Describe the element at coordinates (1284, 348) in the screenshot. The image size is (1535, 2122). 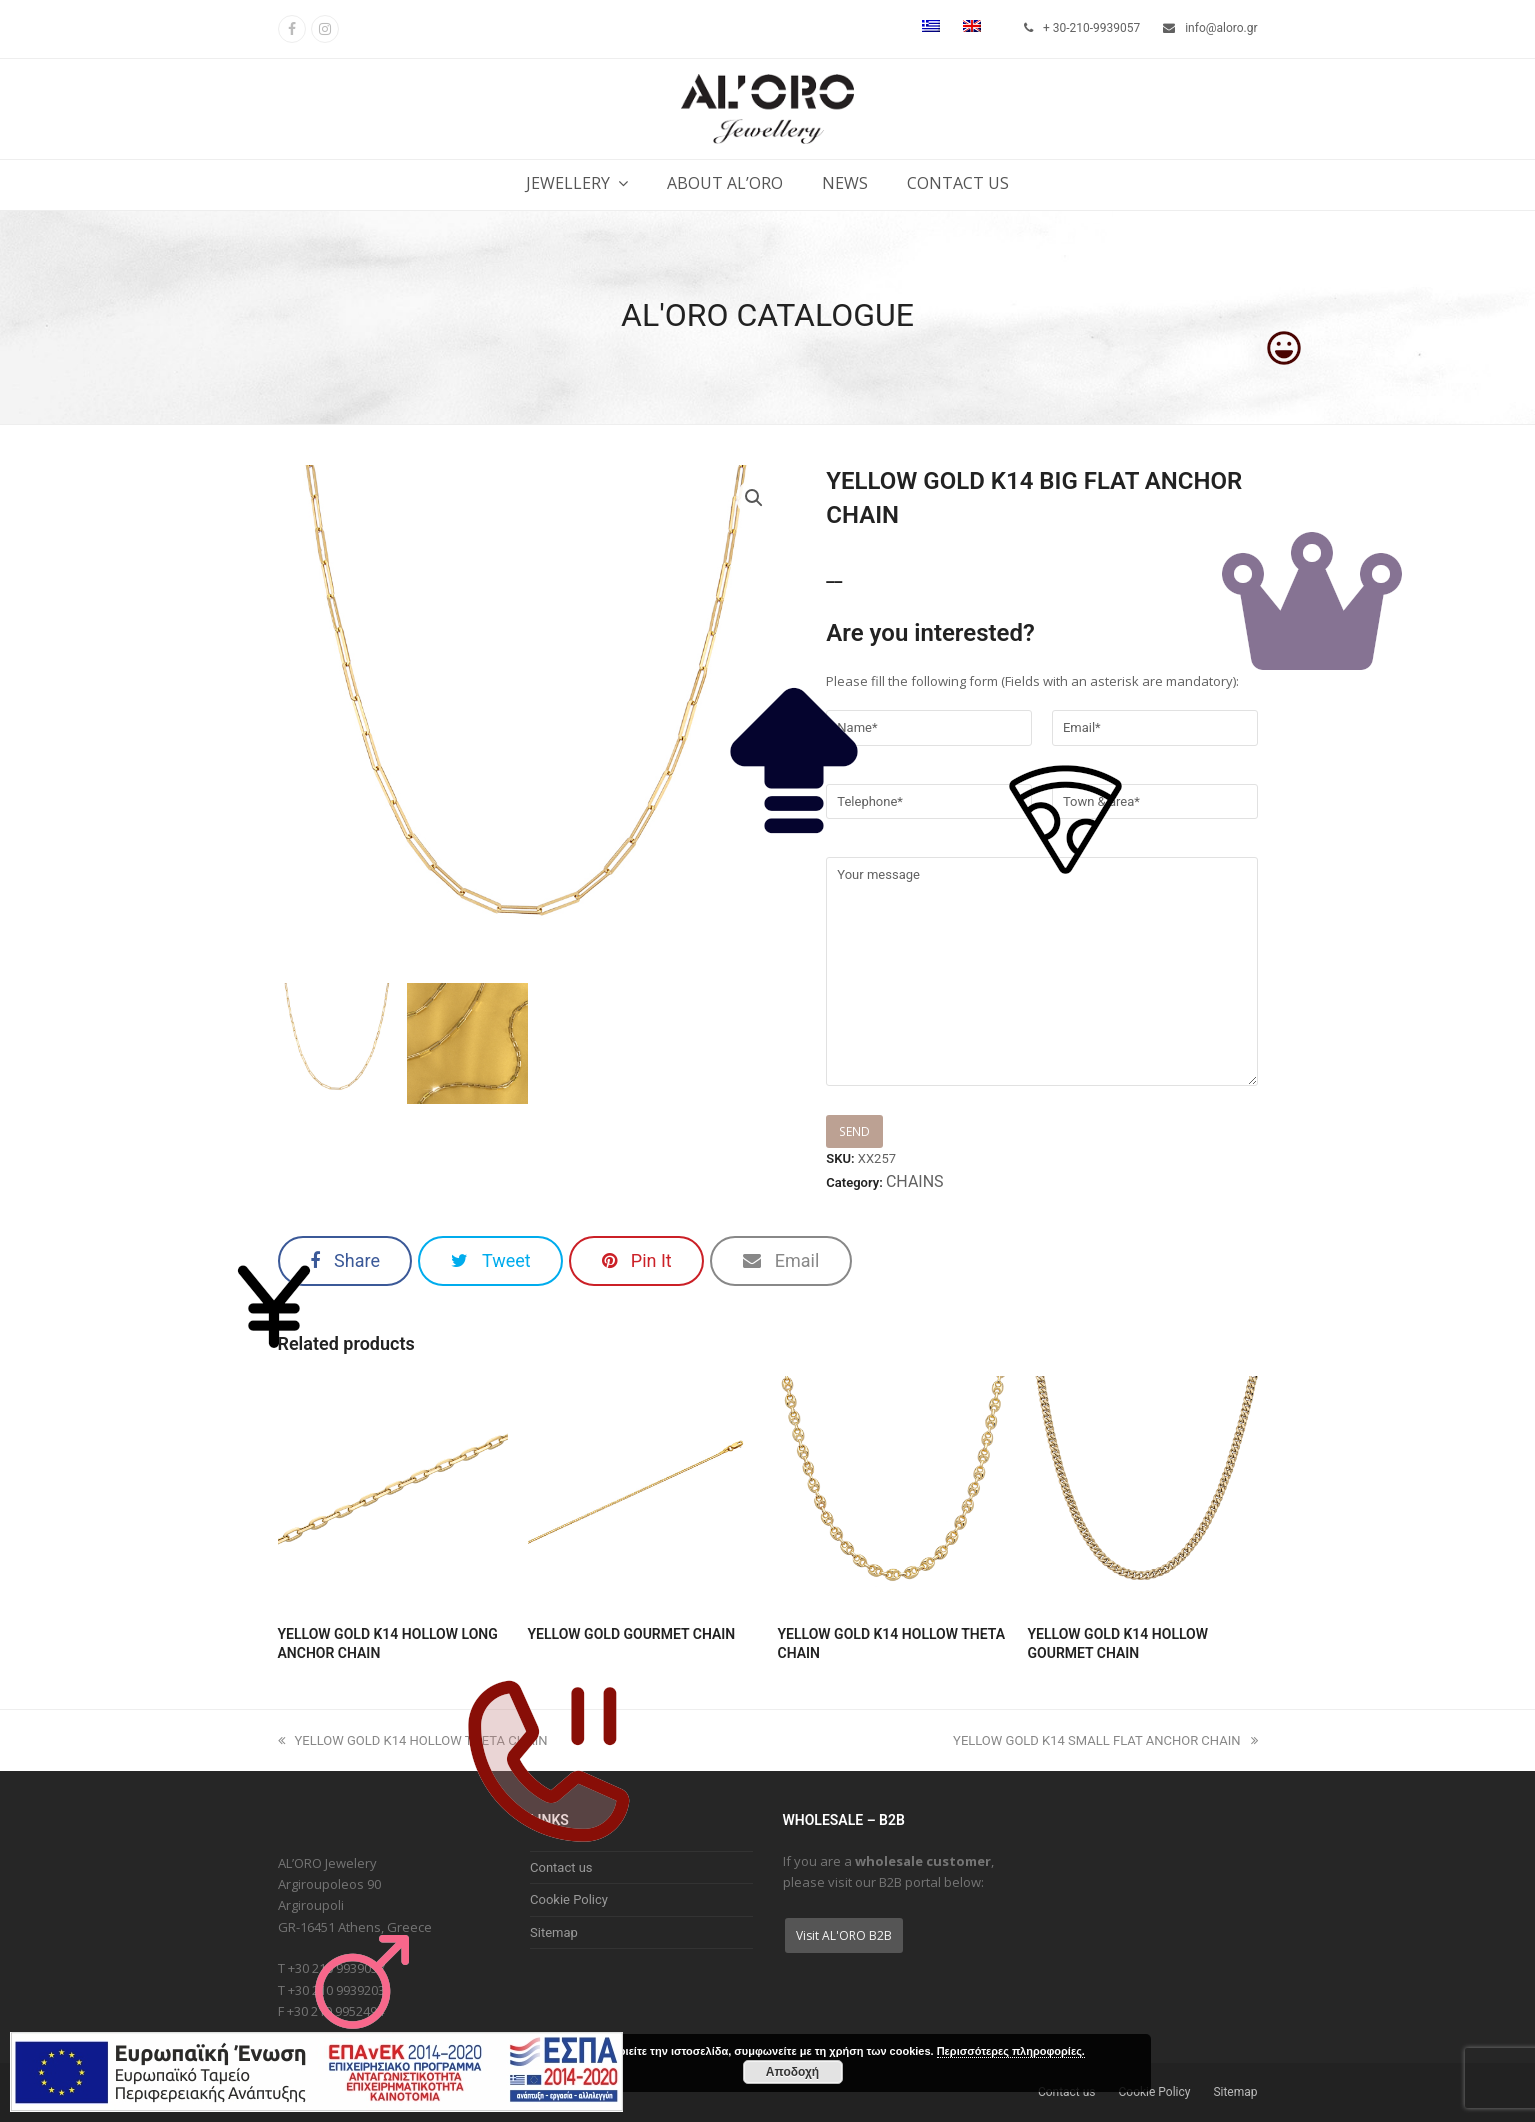
I see `add a reaction to a message` at that location.